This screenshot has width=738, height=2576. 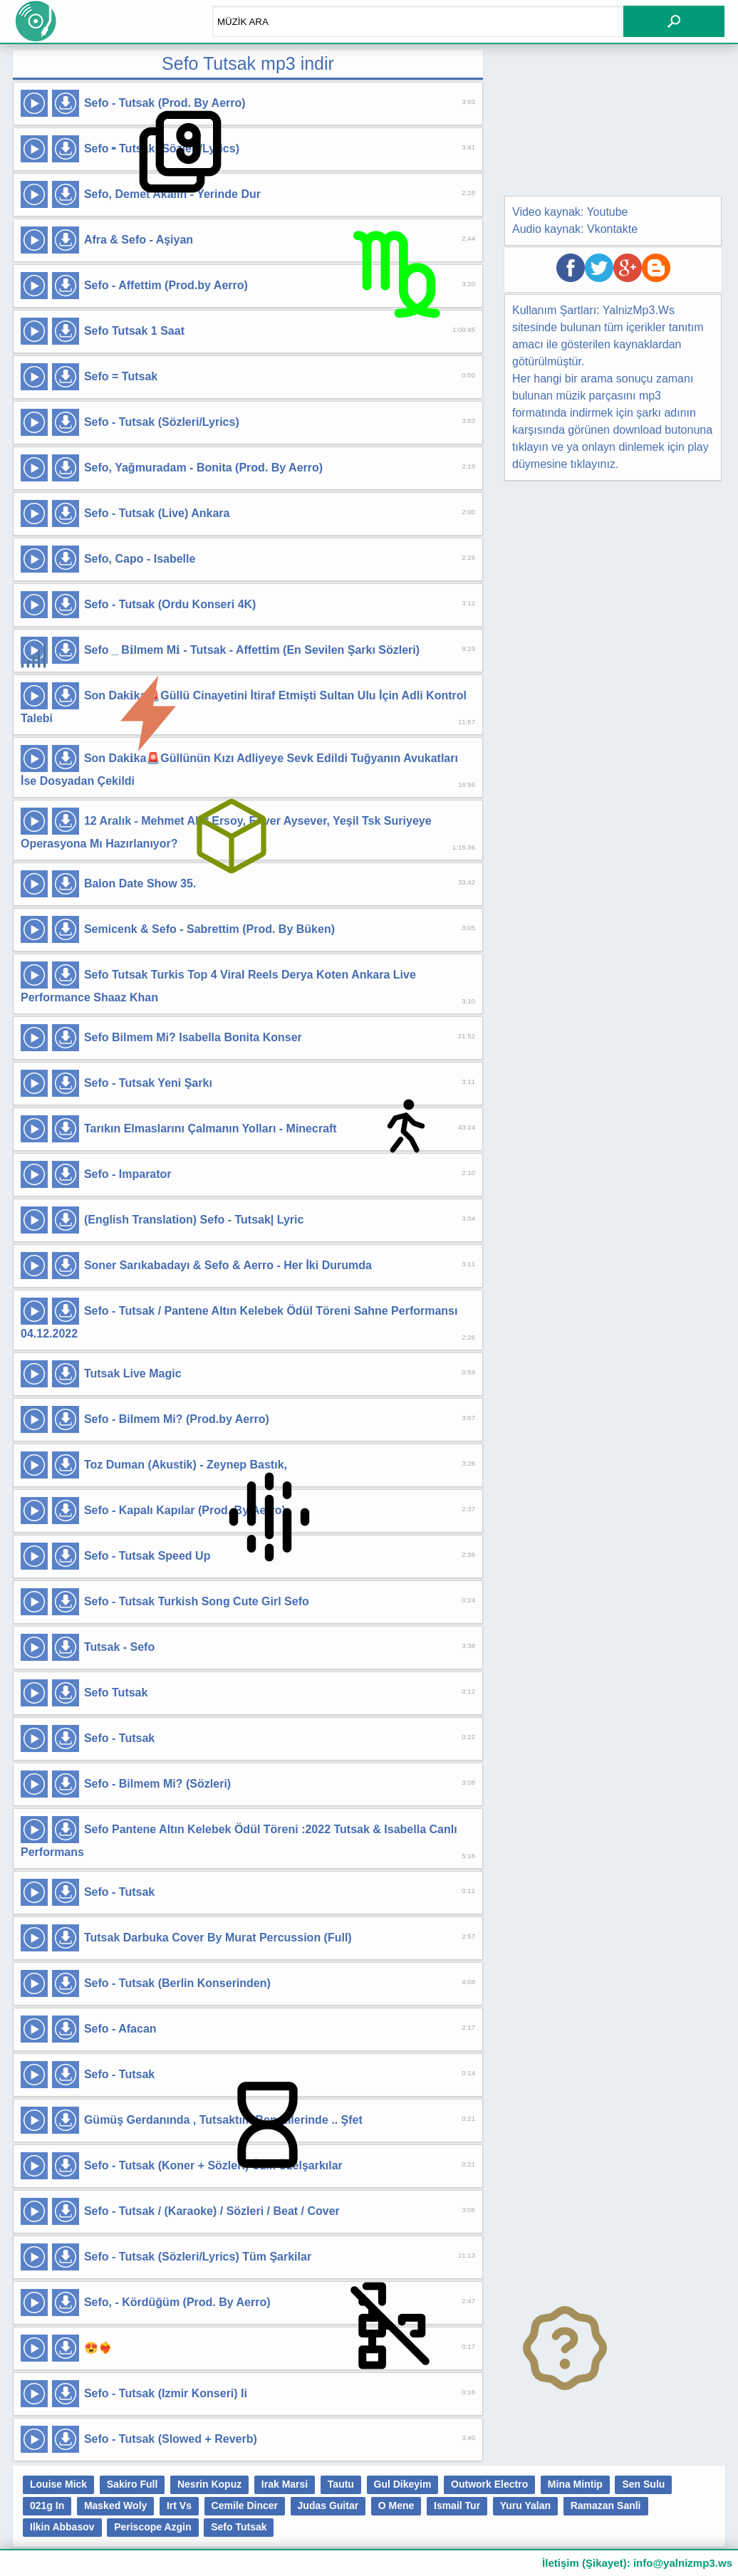 I want to click on toggle camera flash on or off, so click(x=148, y=714).